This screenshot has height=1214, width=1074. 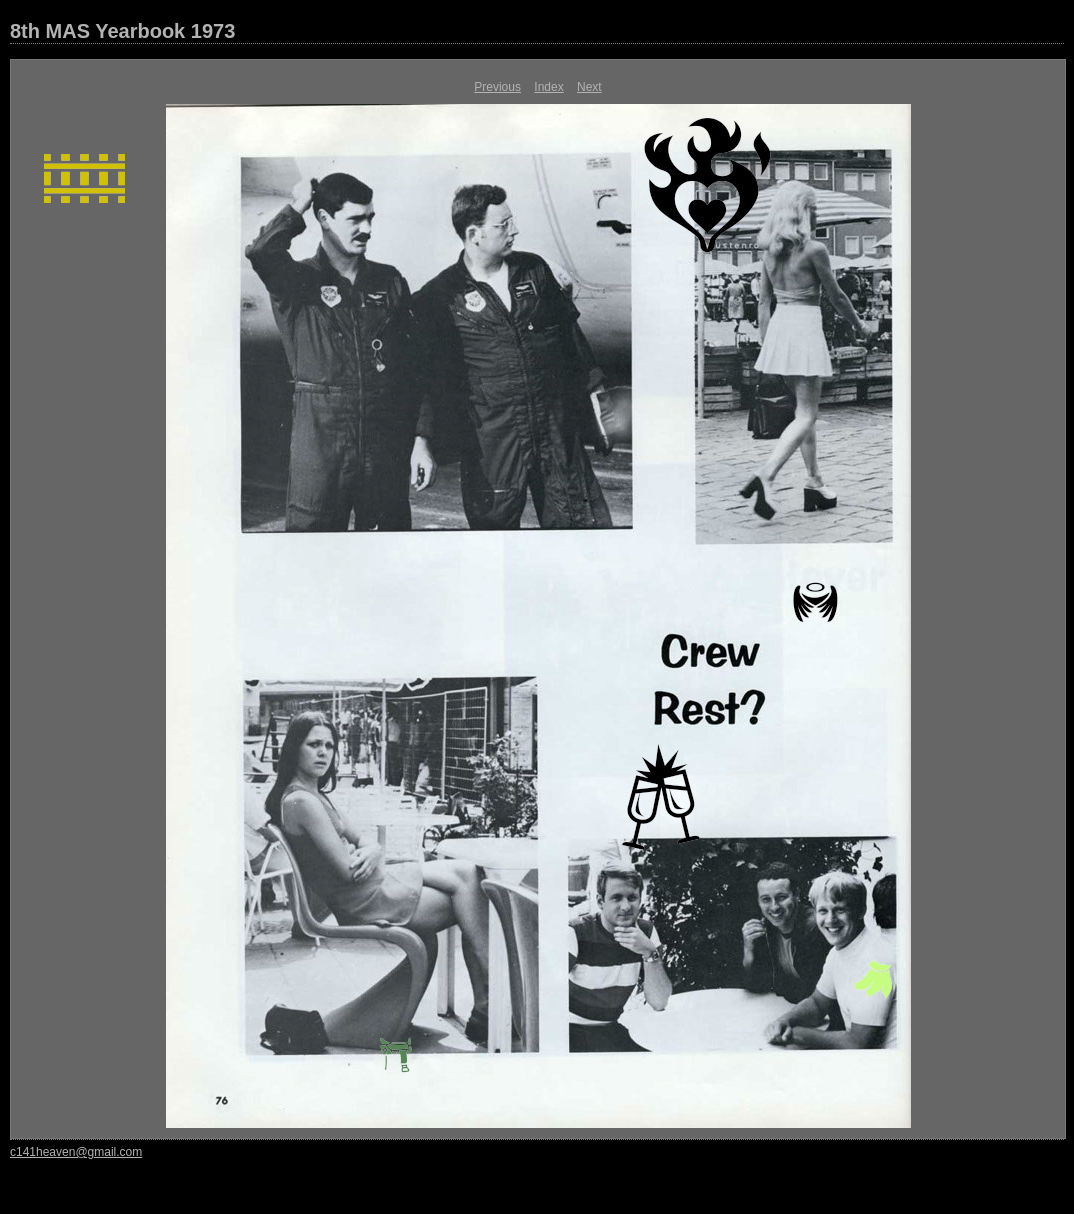 I want to click on select angel costume or outfit, so click(x=815, y=604).